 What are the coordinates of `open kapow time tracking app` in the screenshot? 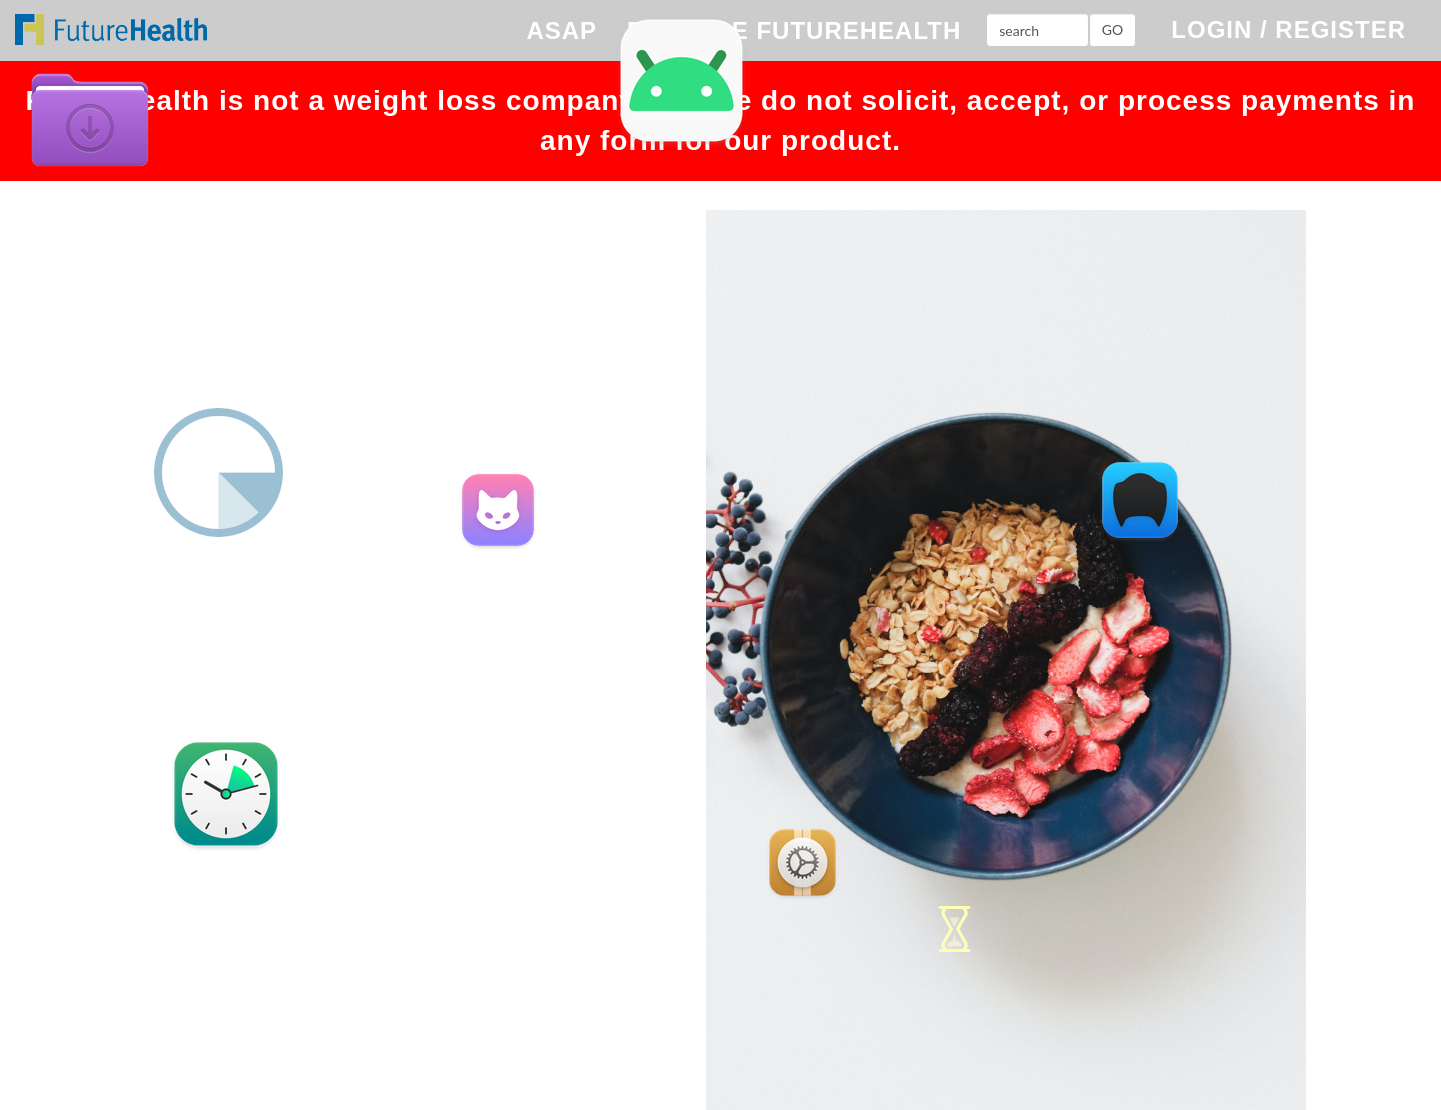 It's located at (226, 794).